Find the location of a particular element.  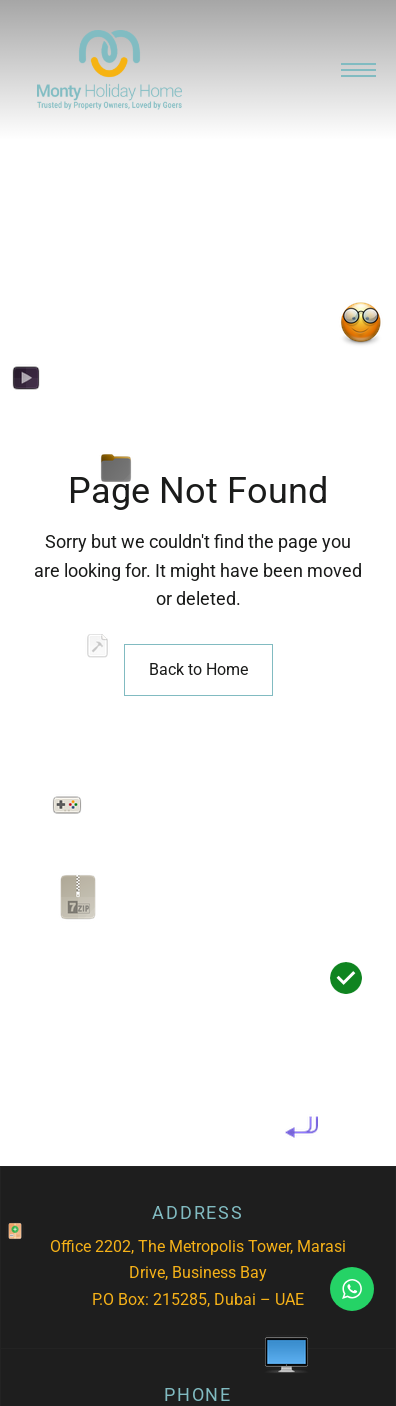

reply to all recipients of an email is located at coordinates (301, 1125).